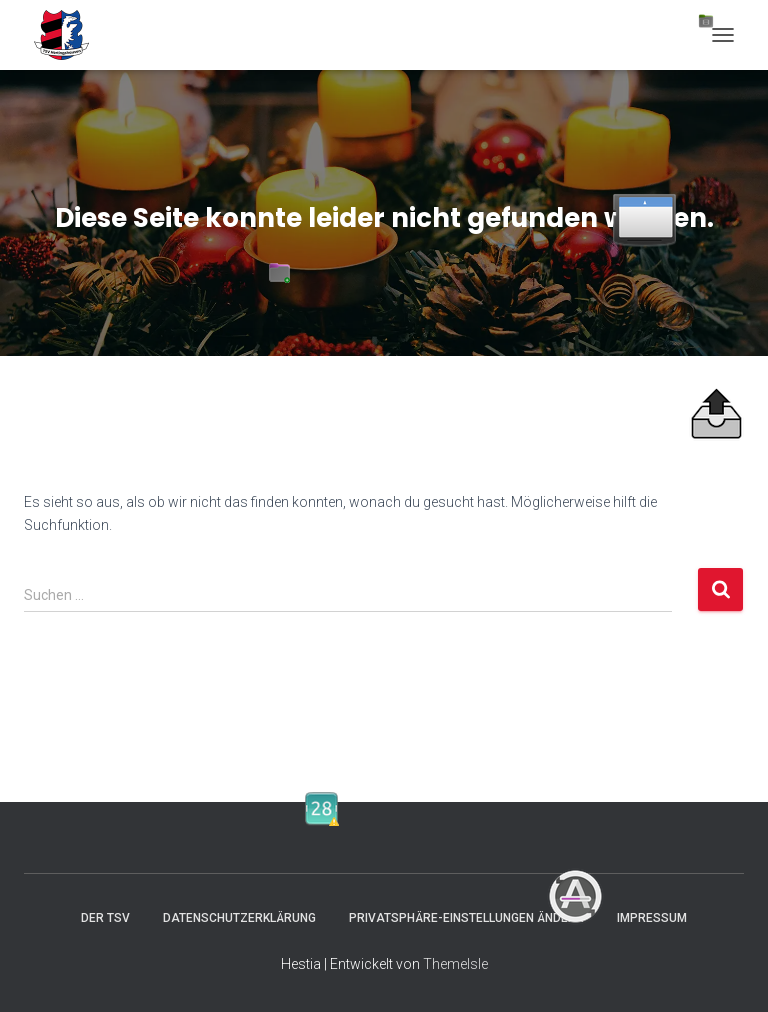 Image resolution: width=768 pixels, height=1012 pixels. I want to click on create a new folder, so click(279, 272).